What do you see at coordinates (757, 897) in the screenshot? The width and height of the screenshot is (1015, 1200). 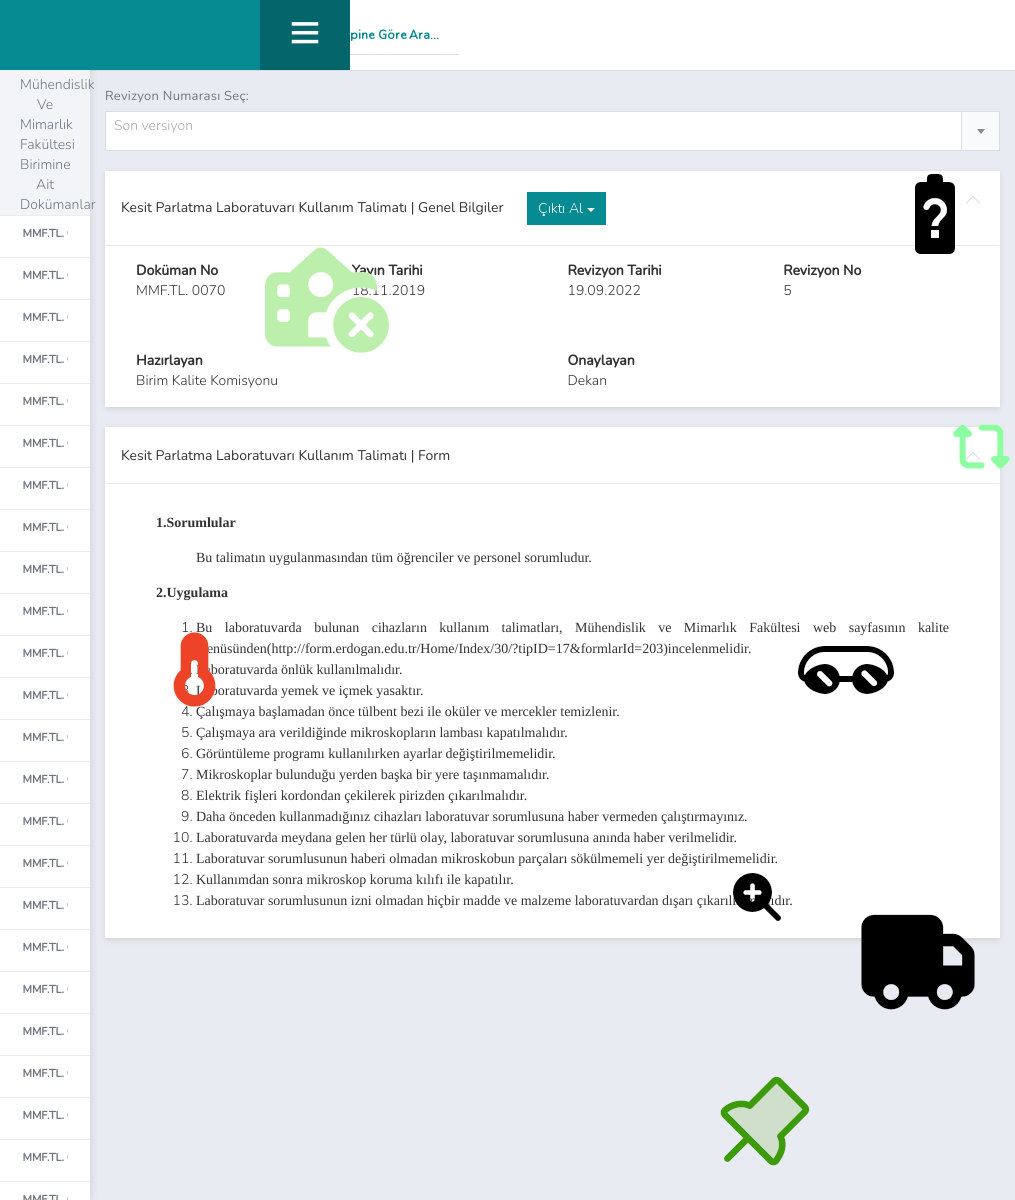 I see `zoom in on content` at bounding box center [757, 897].